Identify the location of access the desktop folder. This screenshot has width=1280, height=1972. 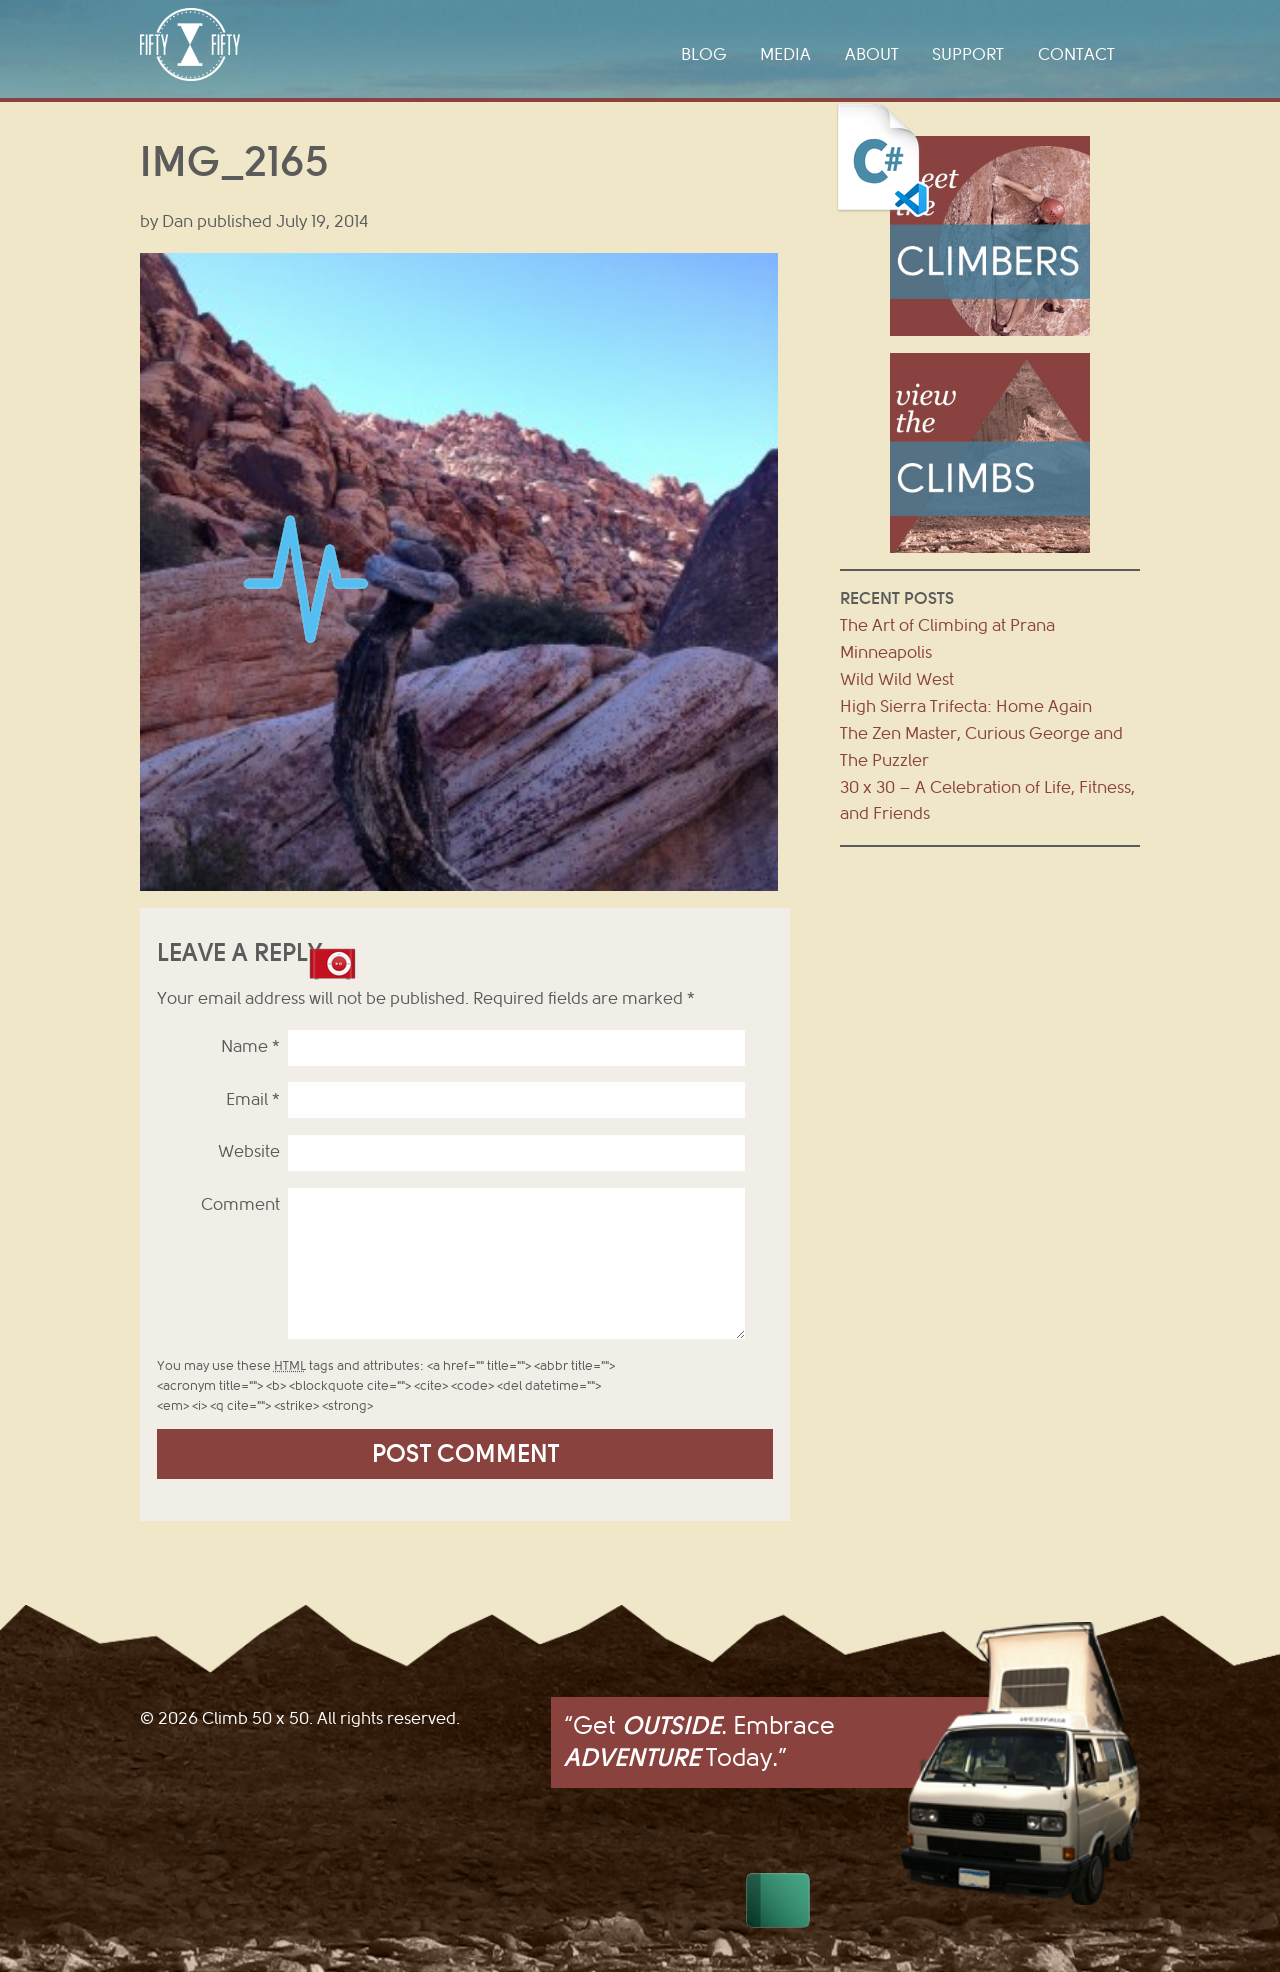
(778, 1898).